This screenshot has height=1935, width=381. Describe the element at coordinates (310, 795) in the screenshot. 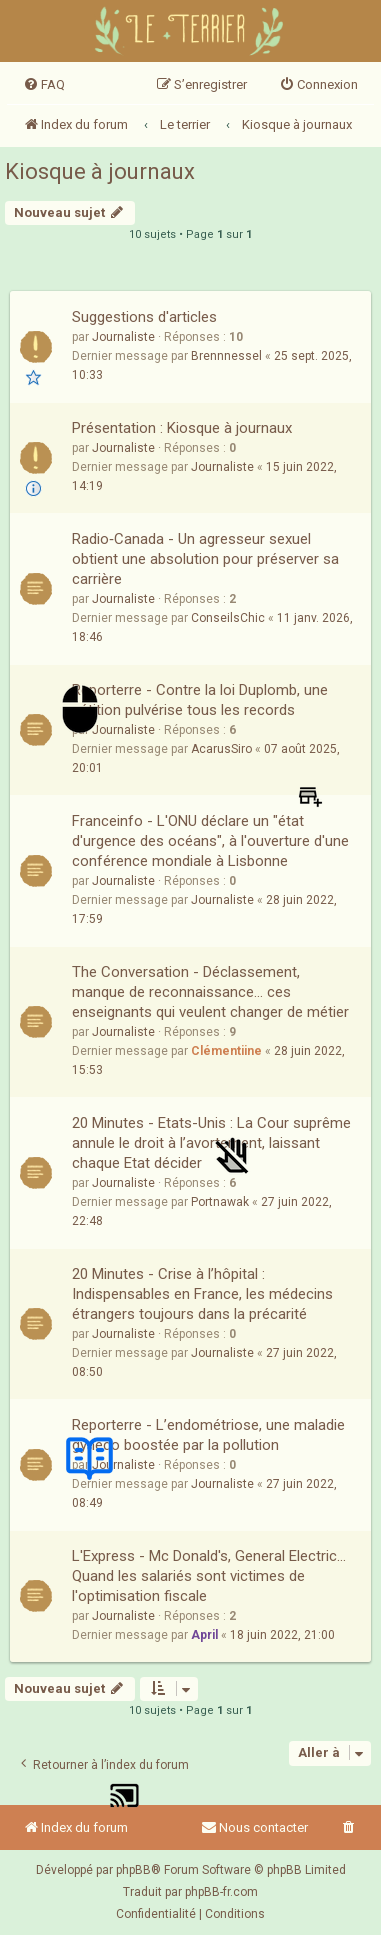

I see `add a new business location` at that location.